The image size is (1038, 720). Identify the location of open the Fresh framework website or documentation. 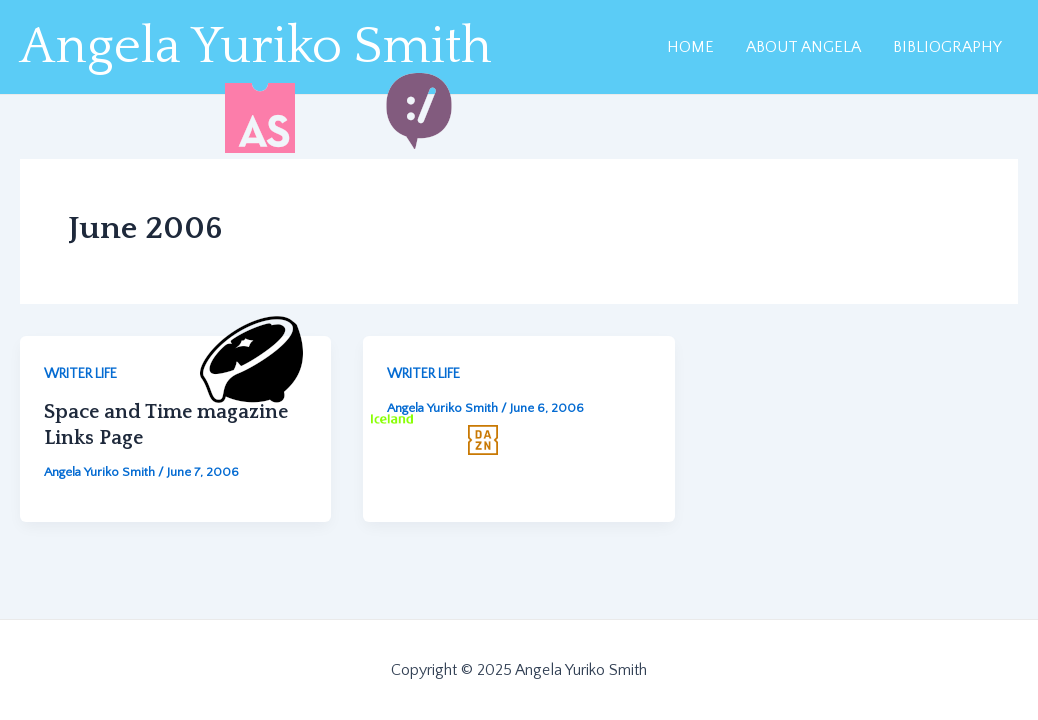
(251, 359).